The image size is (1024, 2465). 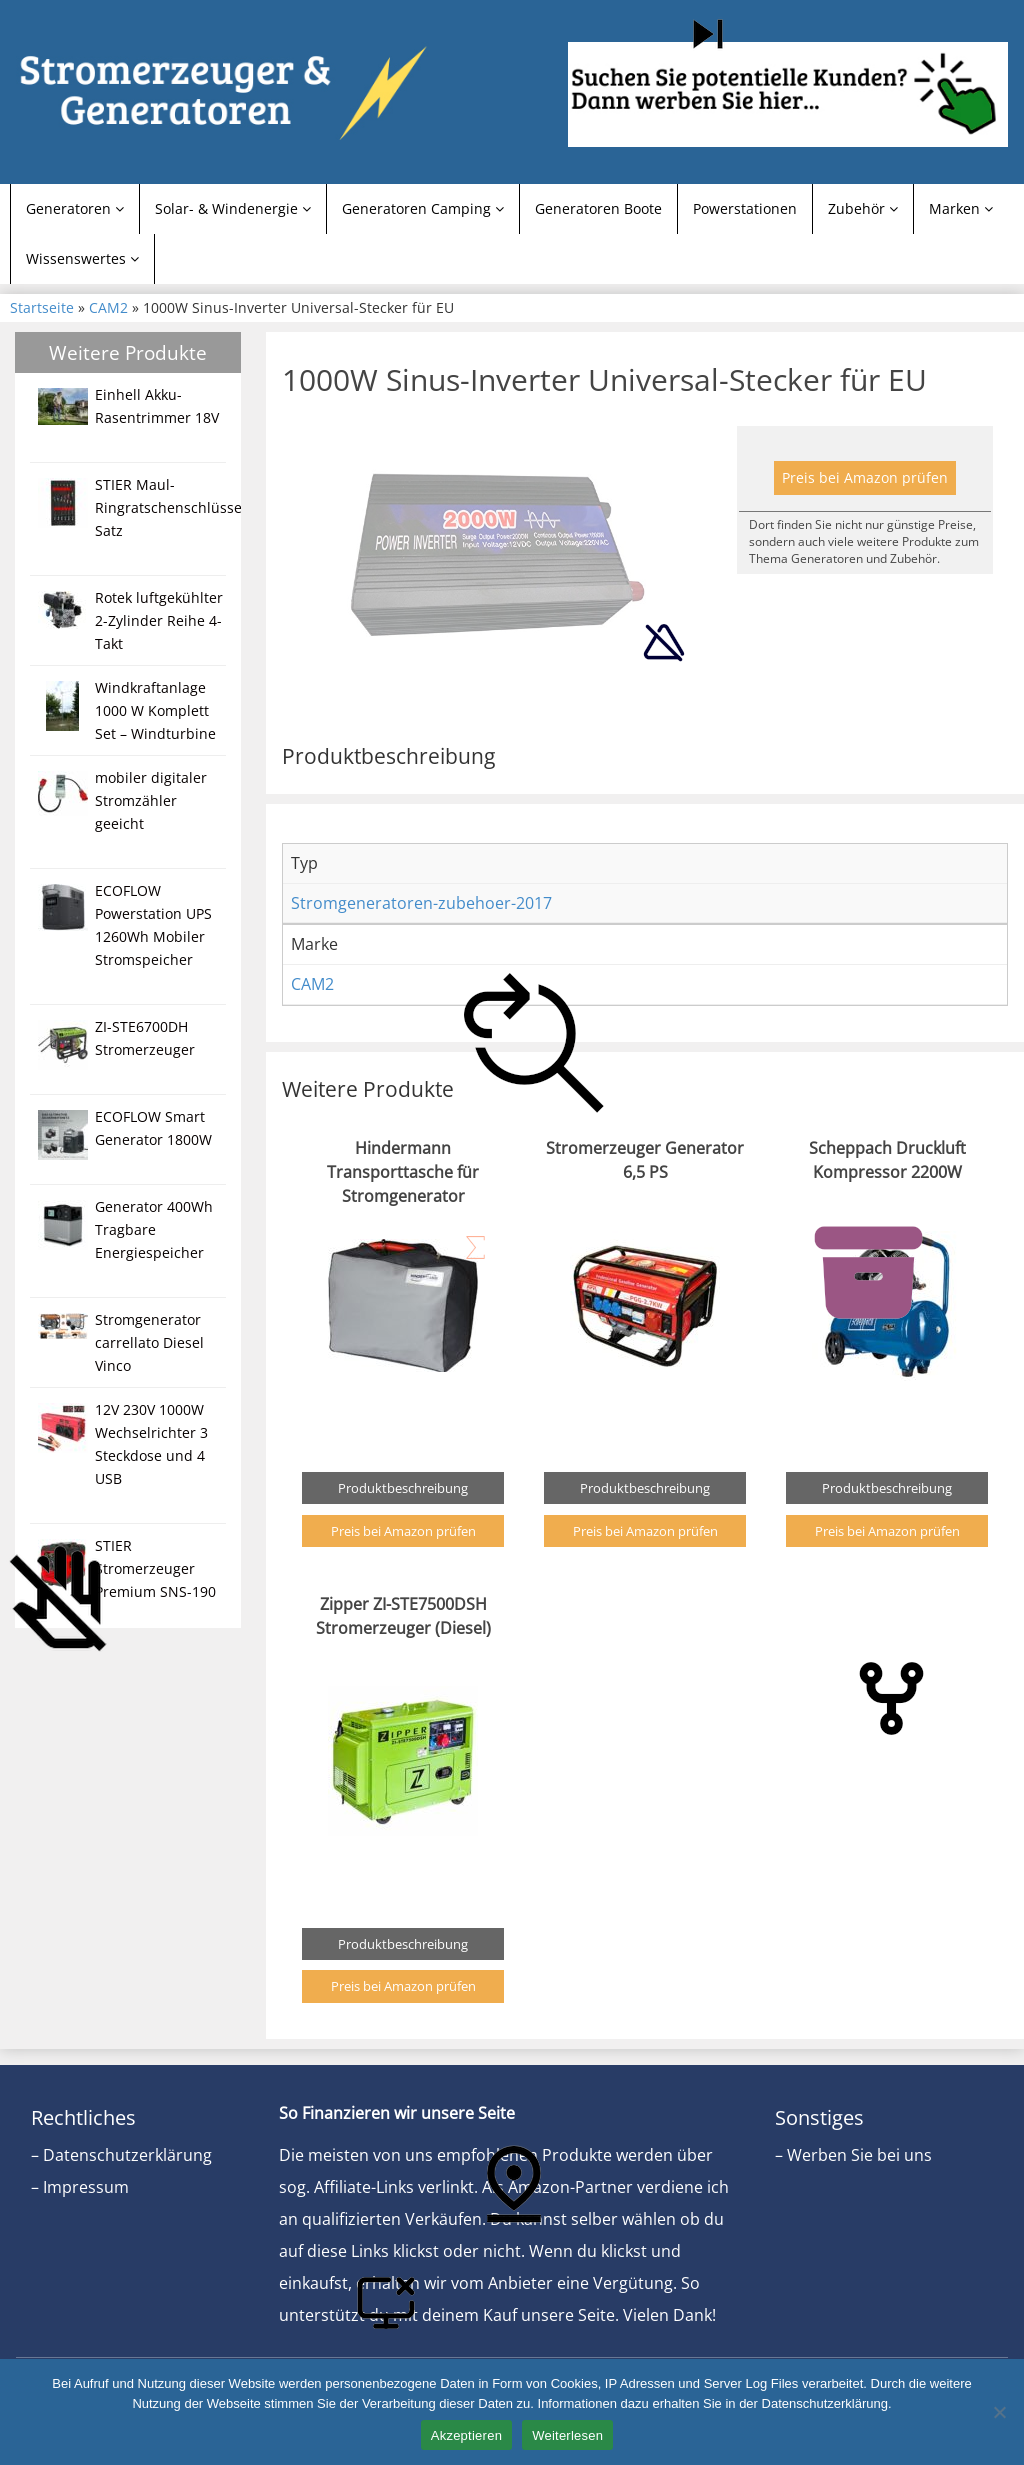 I want to click on skip to the next track or media item, so click(x=708, y=34).